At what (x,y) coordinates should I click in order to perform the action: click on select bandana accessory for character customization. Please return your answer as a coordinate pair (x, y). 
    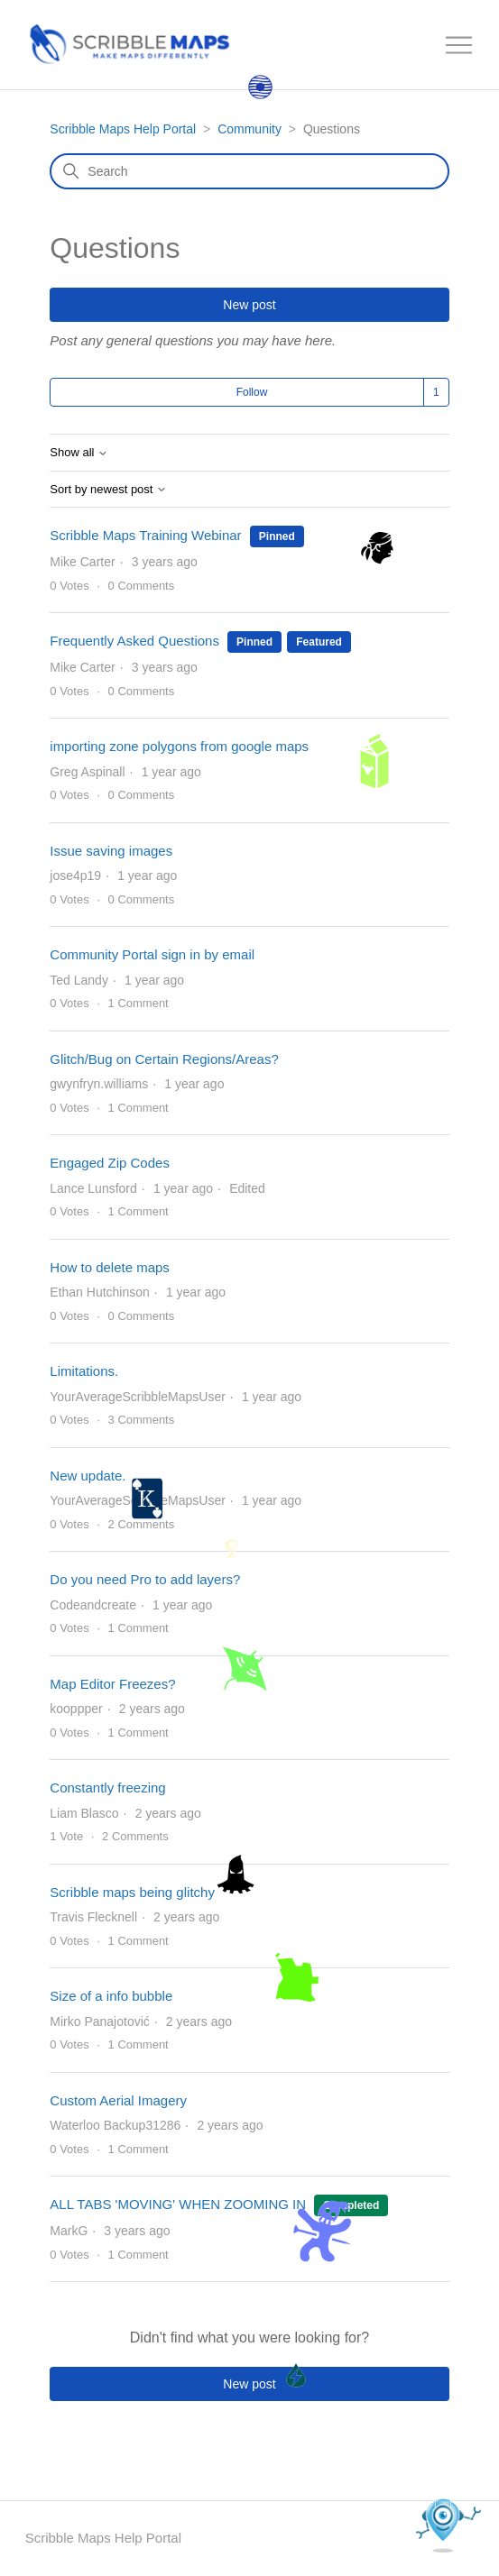
    Looking at the image, I should click on (377, 548).